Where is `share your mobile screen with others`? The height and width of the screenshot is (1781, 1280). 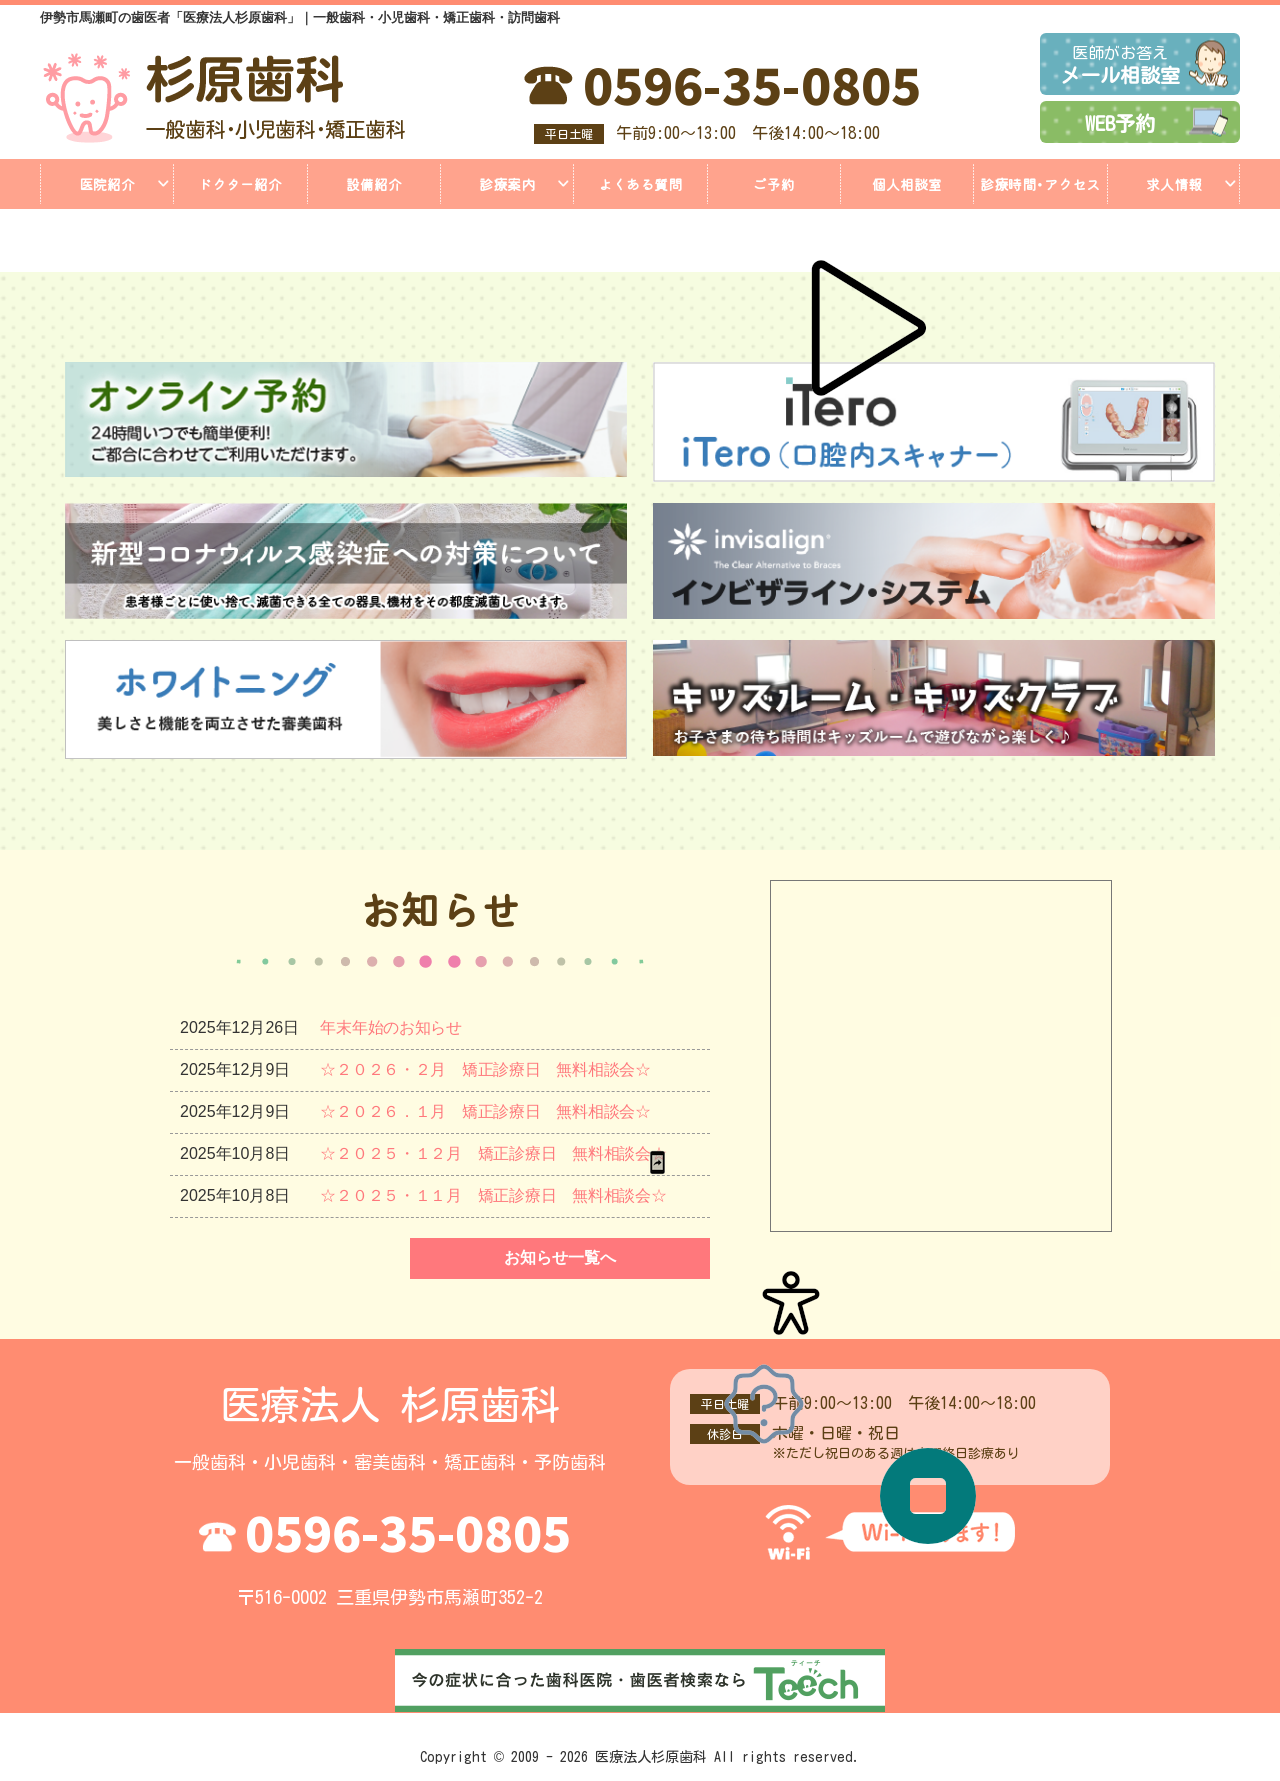
share your mobile screen with others is located at coordinates (657, 1162).